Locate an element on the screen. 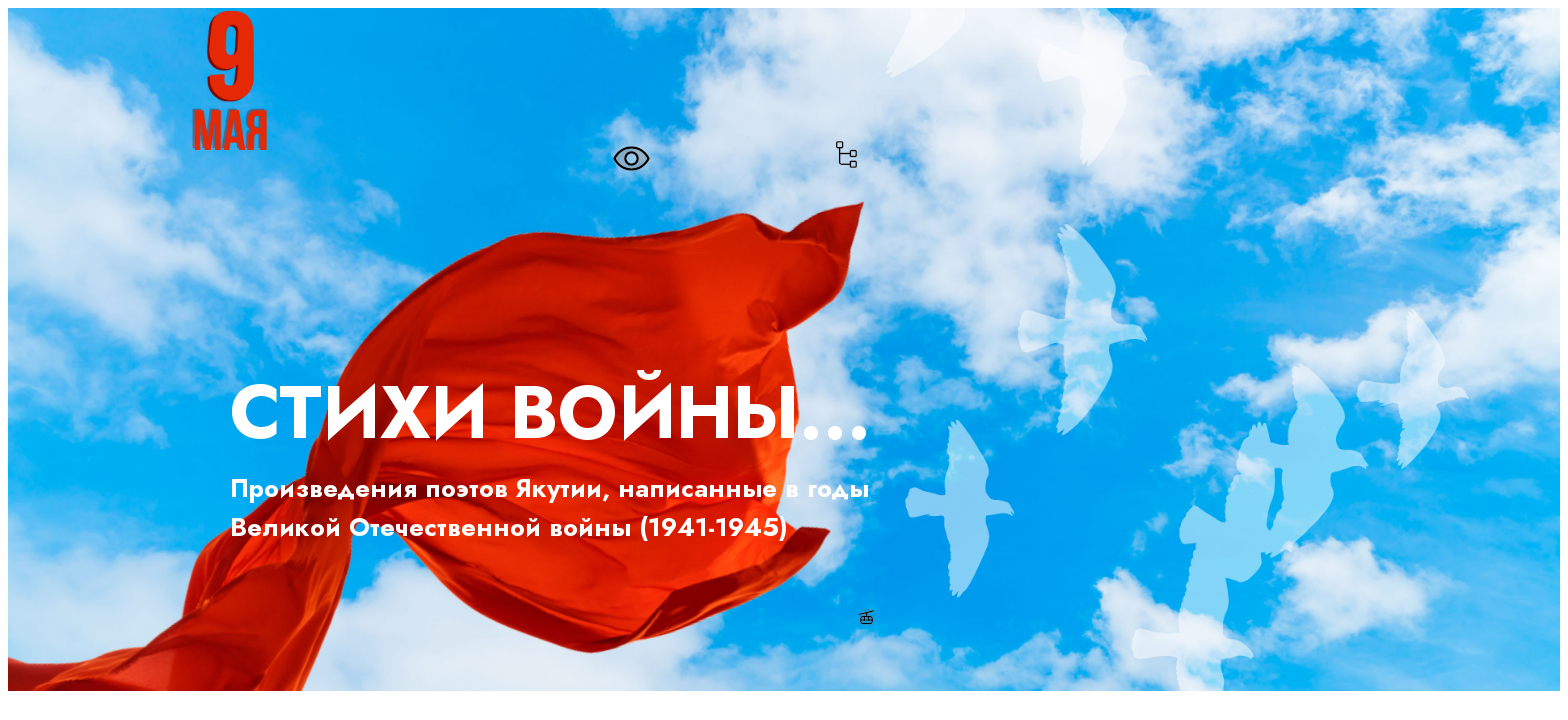  access cable car or gondola transit options is located at coordinates (866, 616).